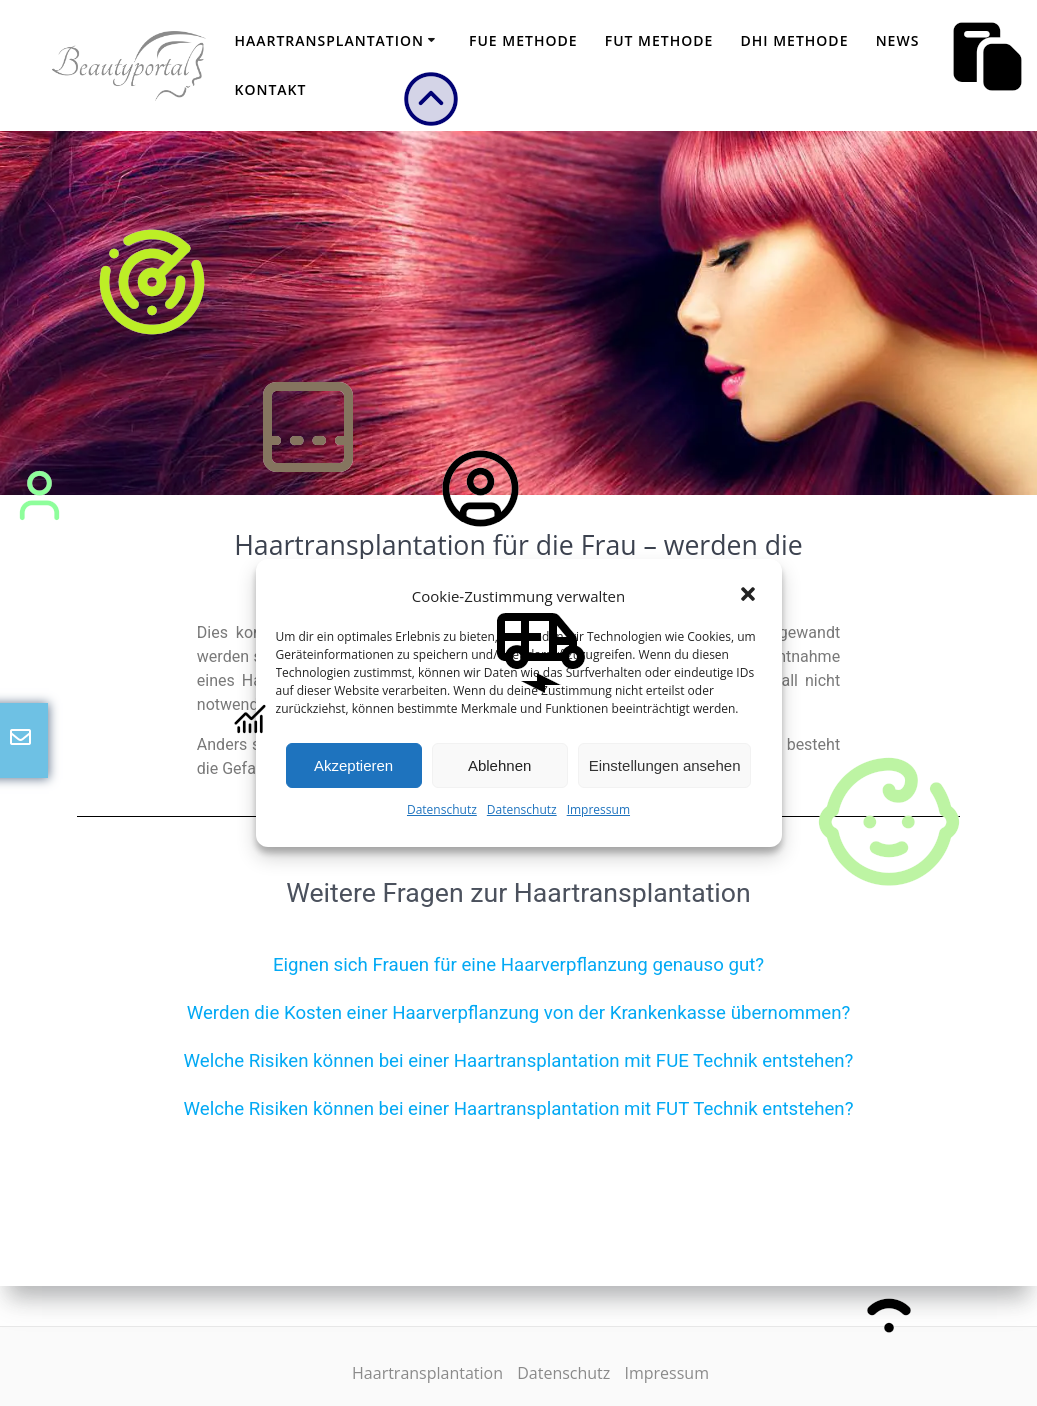 This screenshot has height=1406, width=1037. What do you see at coordinates (541, 649) in the screenshot?
I see `select electric rickshaw as transportation option` at bounding box center [541, 649].